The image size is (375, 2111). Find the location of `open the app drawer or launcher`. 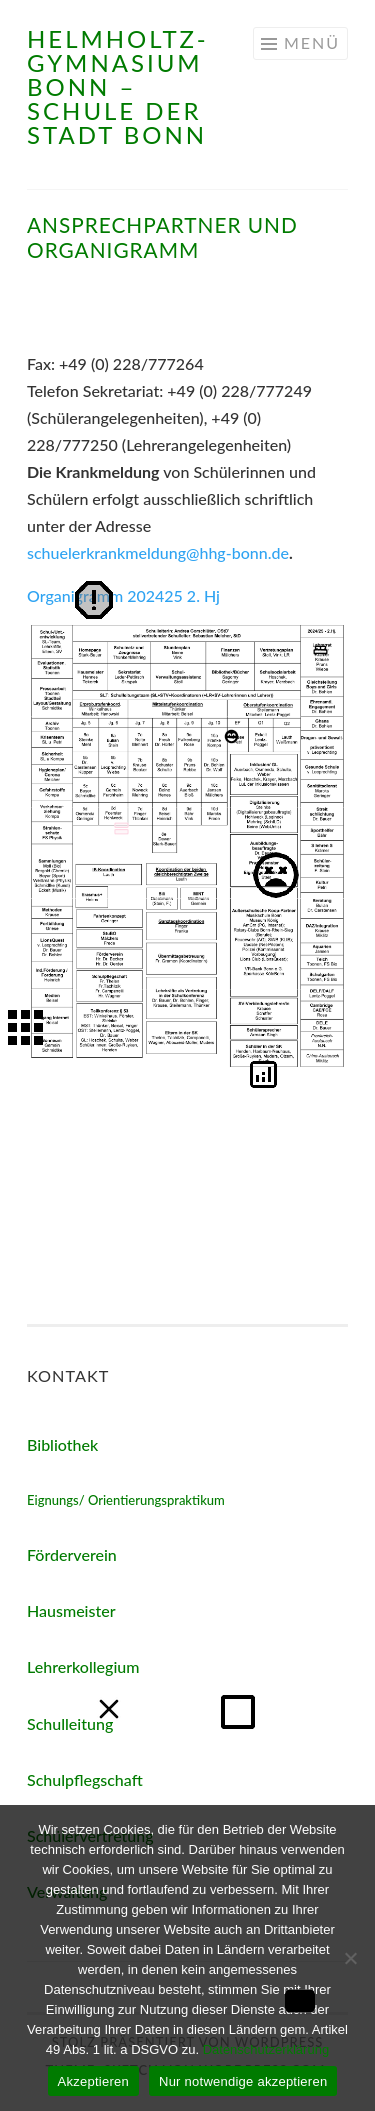

open the app drawer or launcher is located at coordinates (25, 1027).